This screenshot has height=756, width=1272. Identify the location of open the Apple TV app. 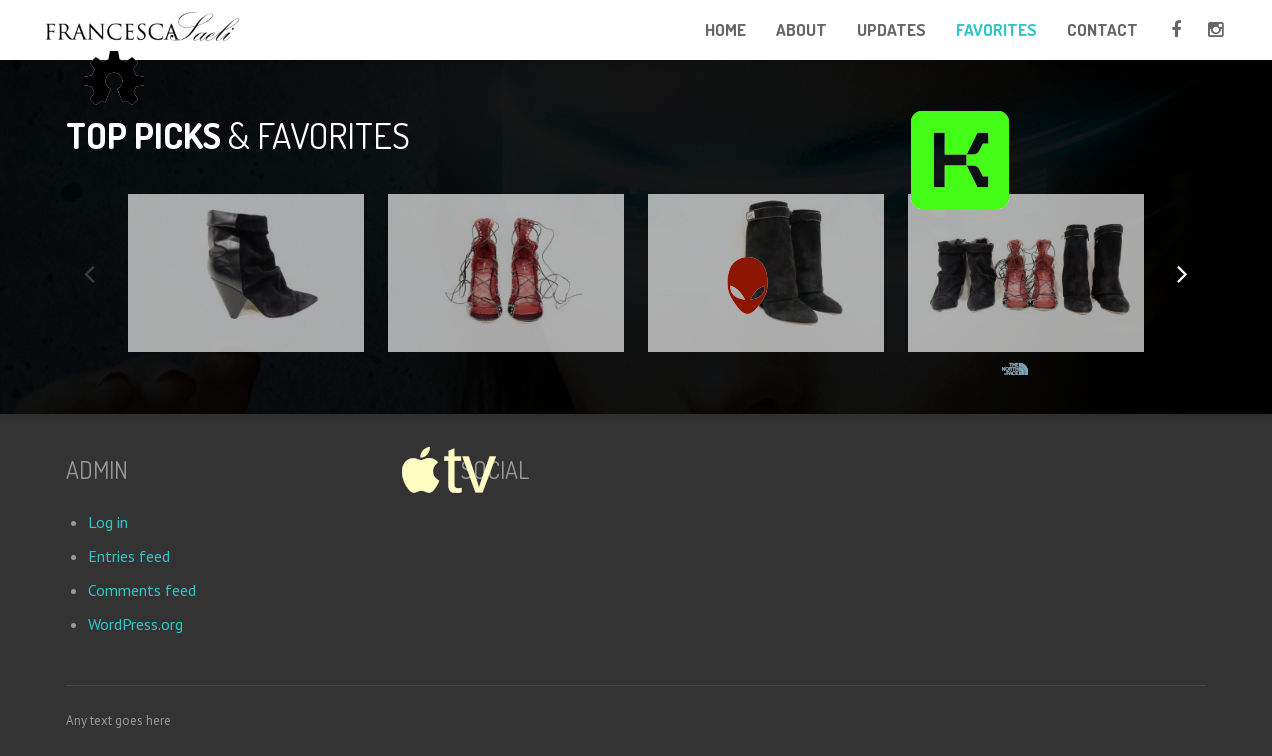
(449, 470).